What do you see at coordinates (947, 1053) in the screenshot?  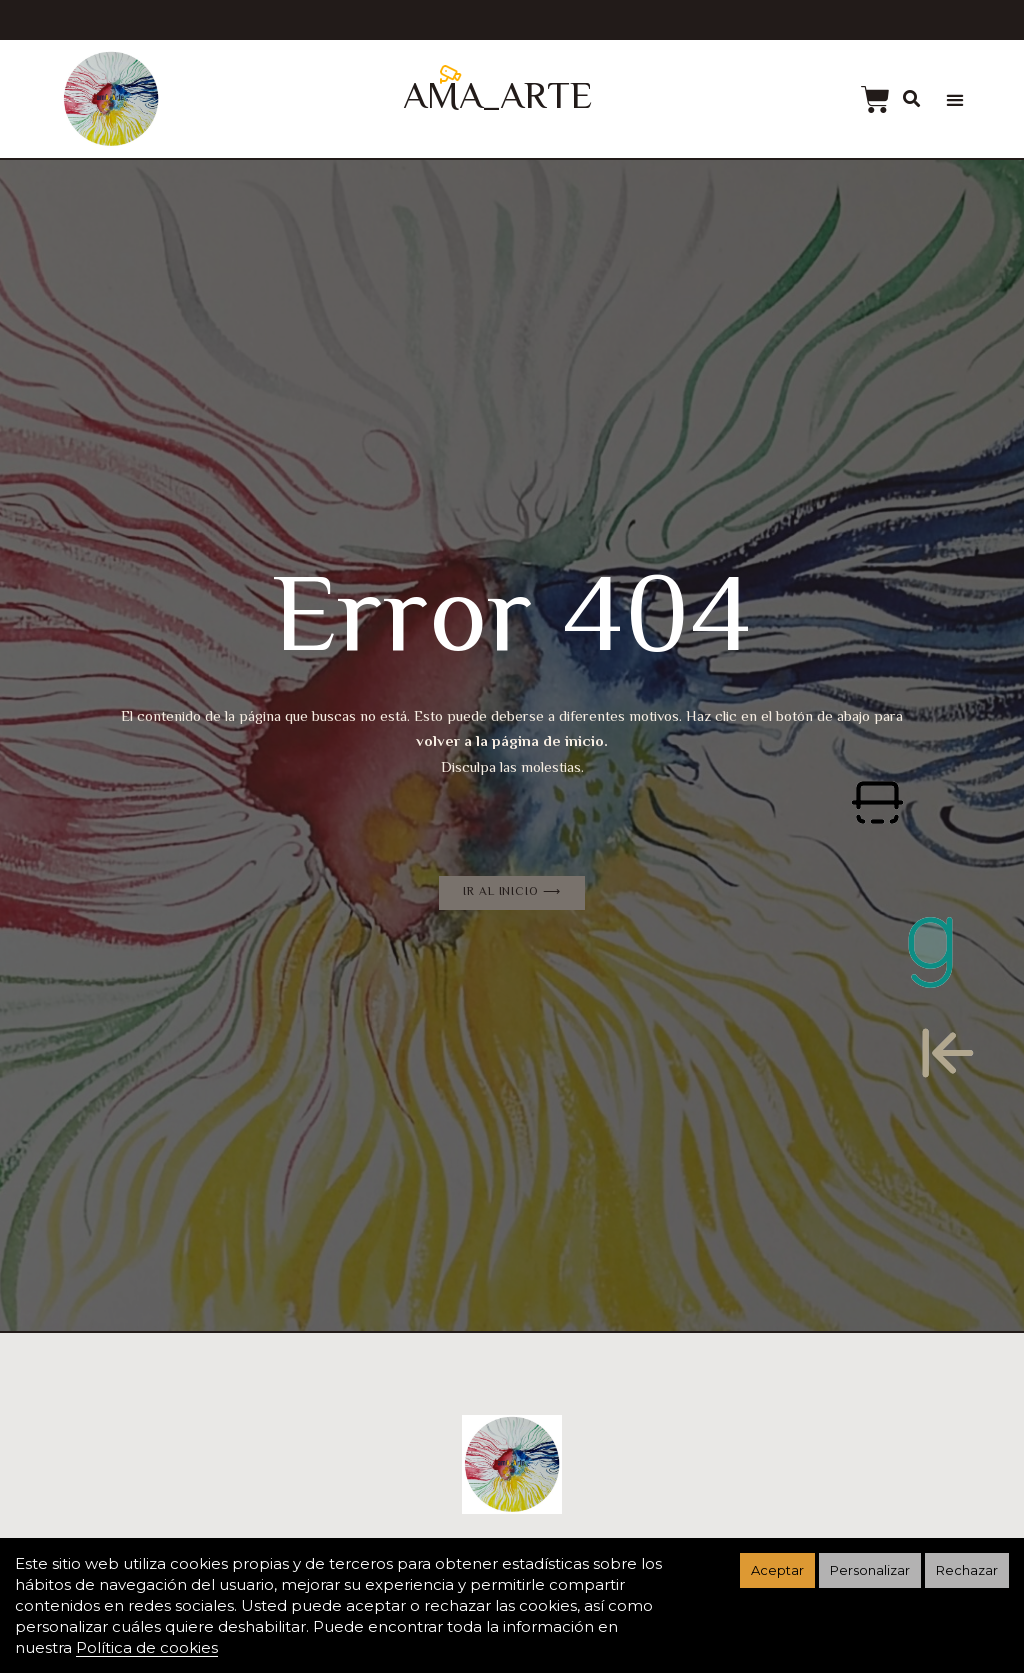 I see `go back to the beginning` at bounding box center [947, 1053].